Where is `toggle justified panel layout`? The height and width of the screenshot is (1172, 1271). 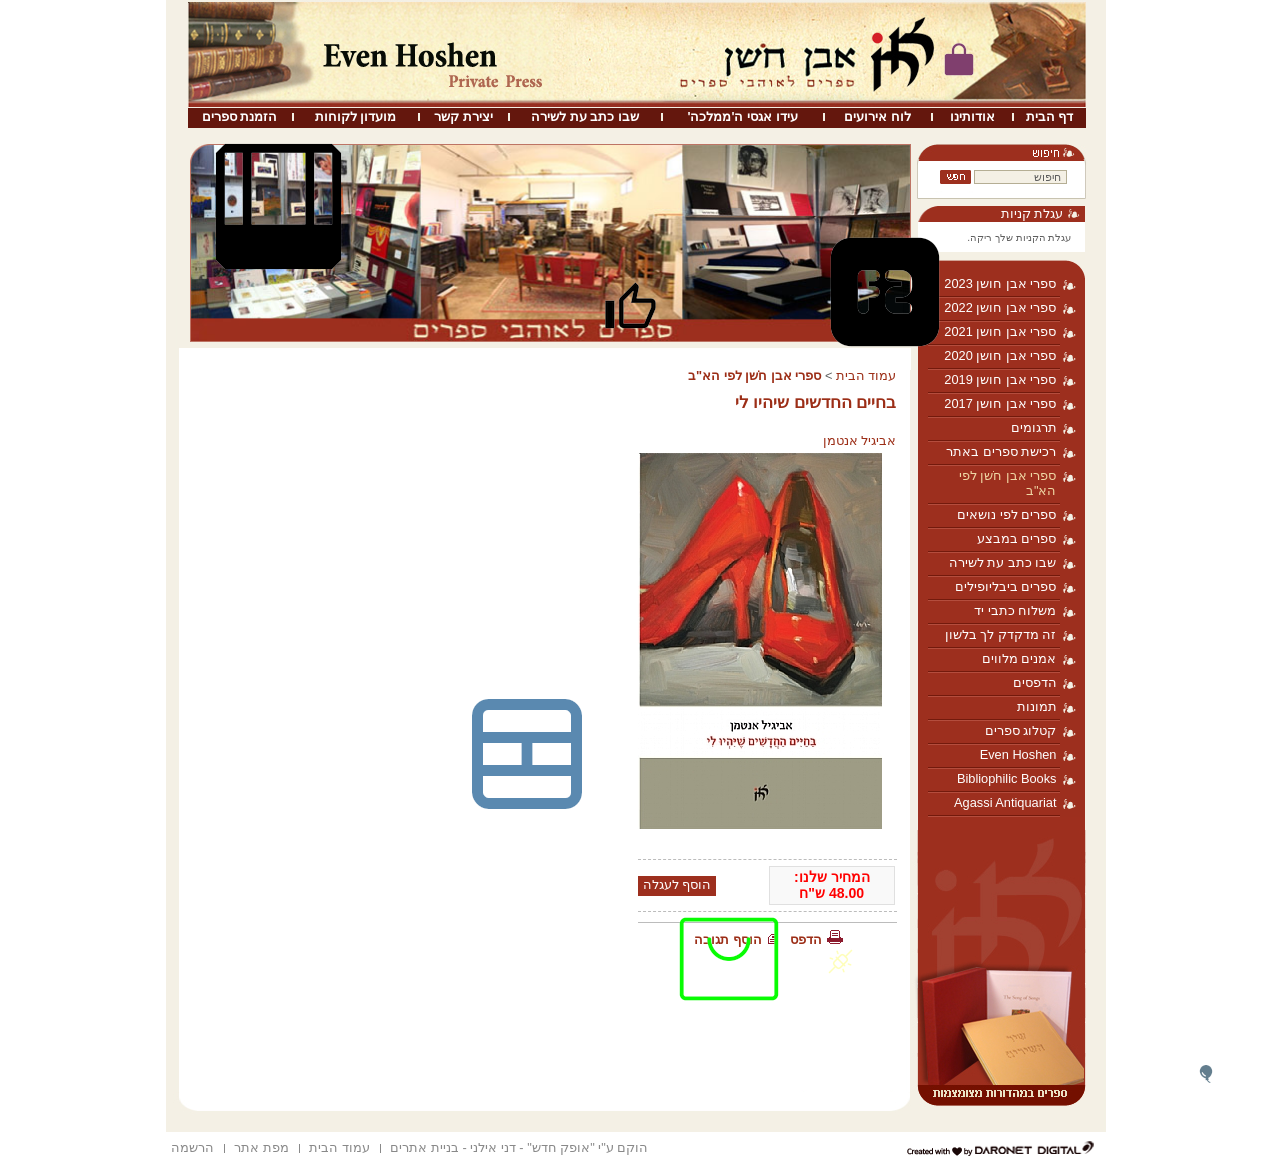 toggle justified panel layout is located at coordinates (278, 206).